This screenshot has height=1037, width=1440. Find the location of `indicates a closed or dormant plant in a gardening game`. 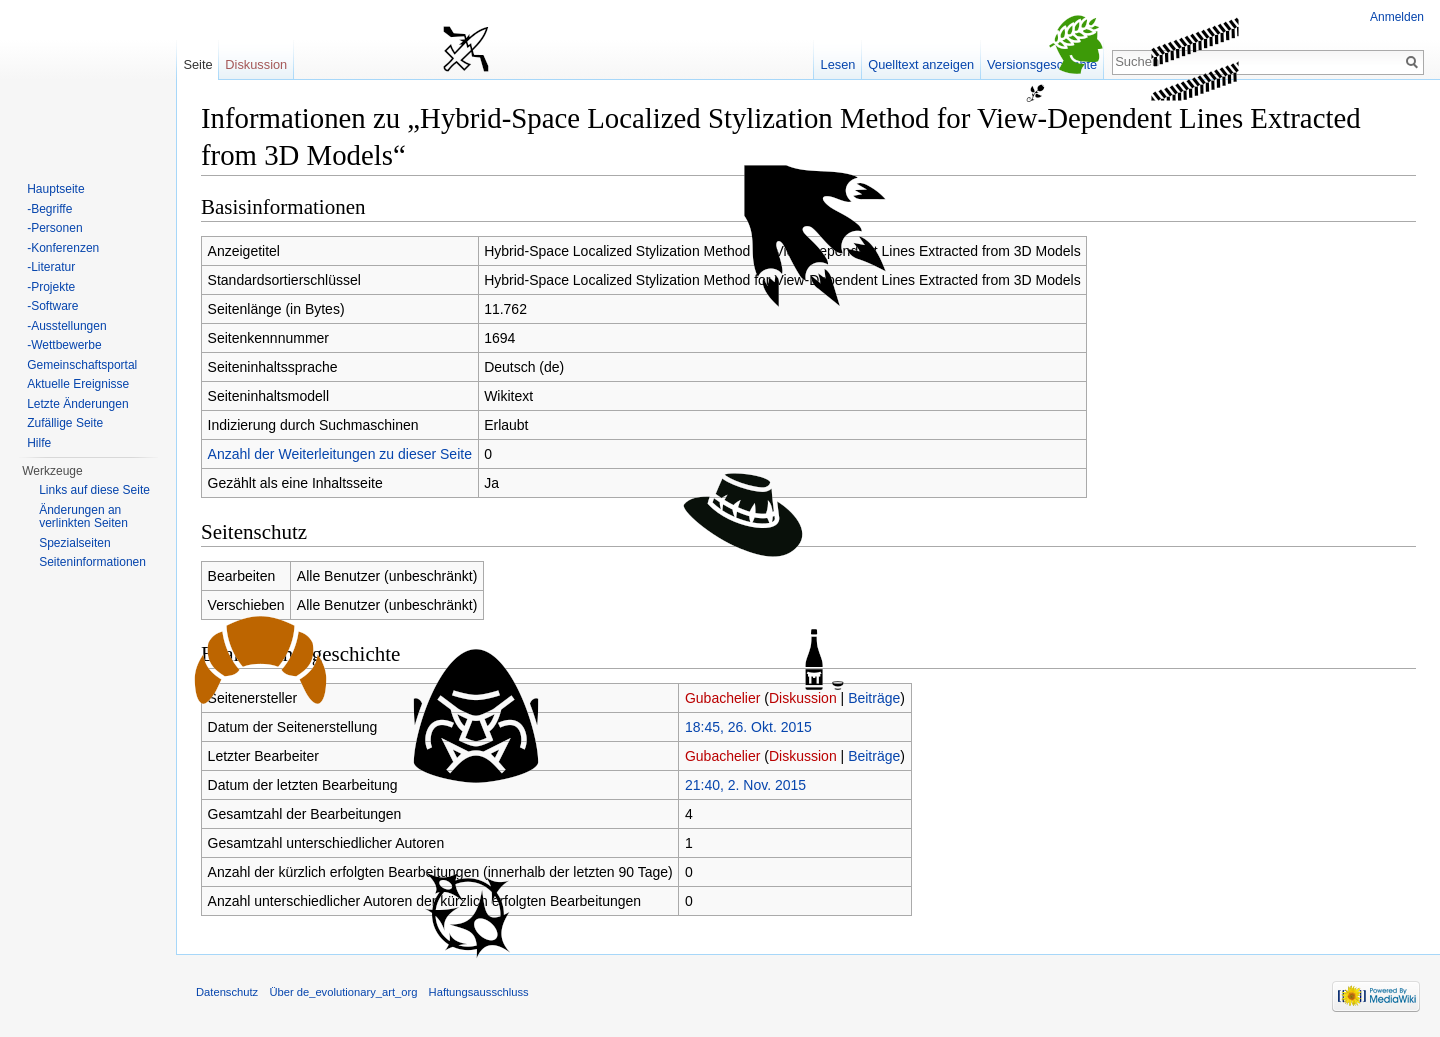

indicates a closed or dormant plant in a gardening game is located at coordinates (1035, 93).